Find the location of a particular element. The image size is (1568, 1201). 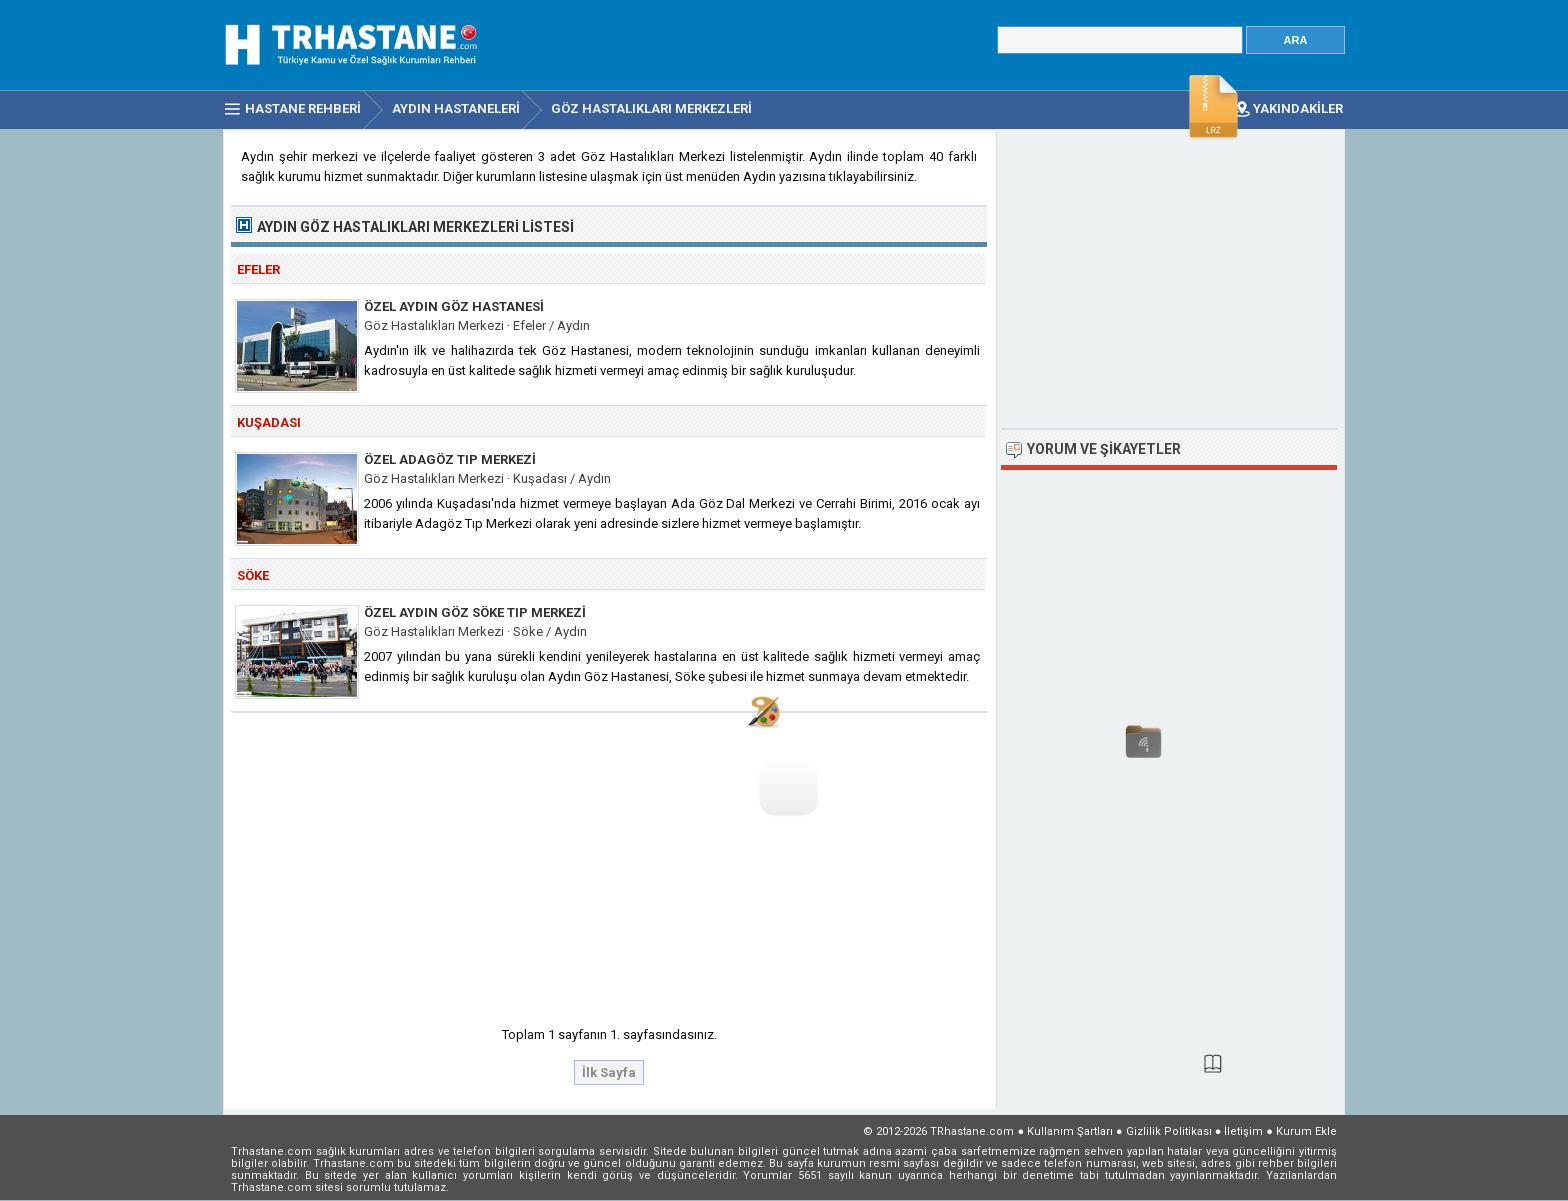

an lrzip compressed archive file is located at coordinates (1213, 107).